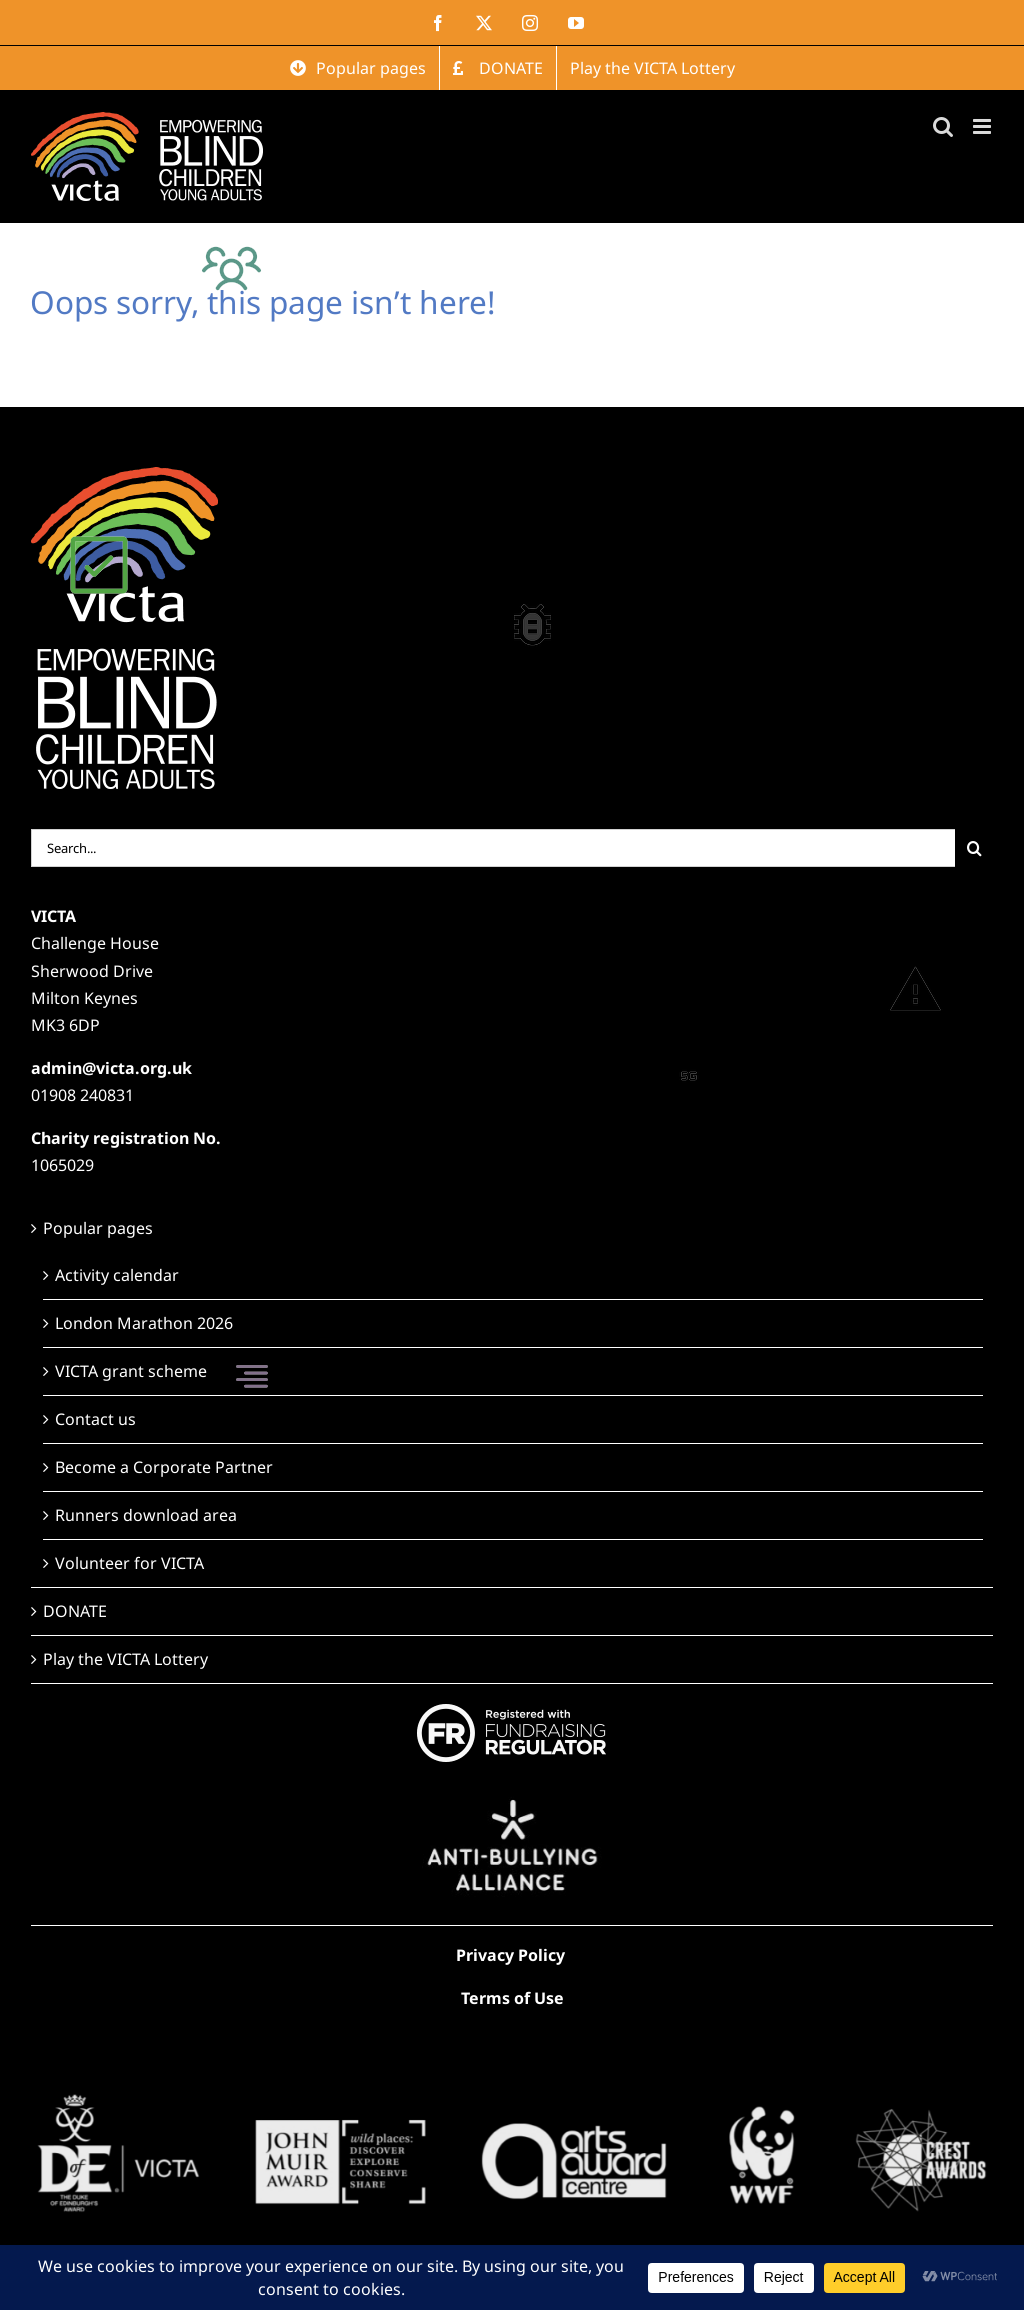 The height and width of the screenshot is (2310, 1024). I want to click on align text to the right, so click(252, 1377).